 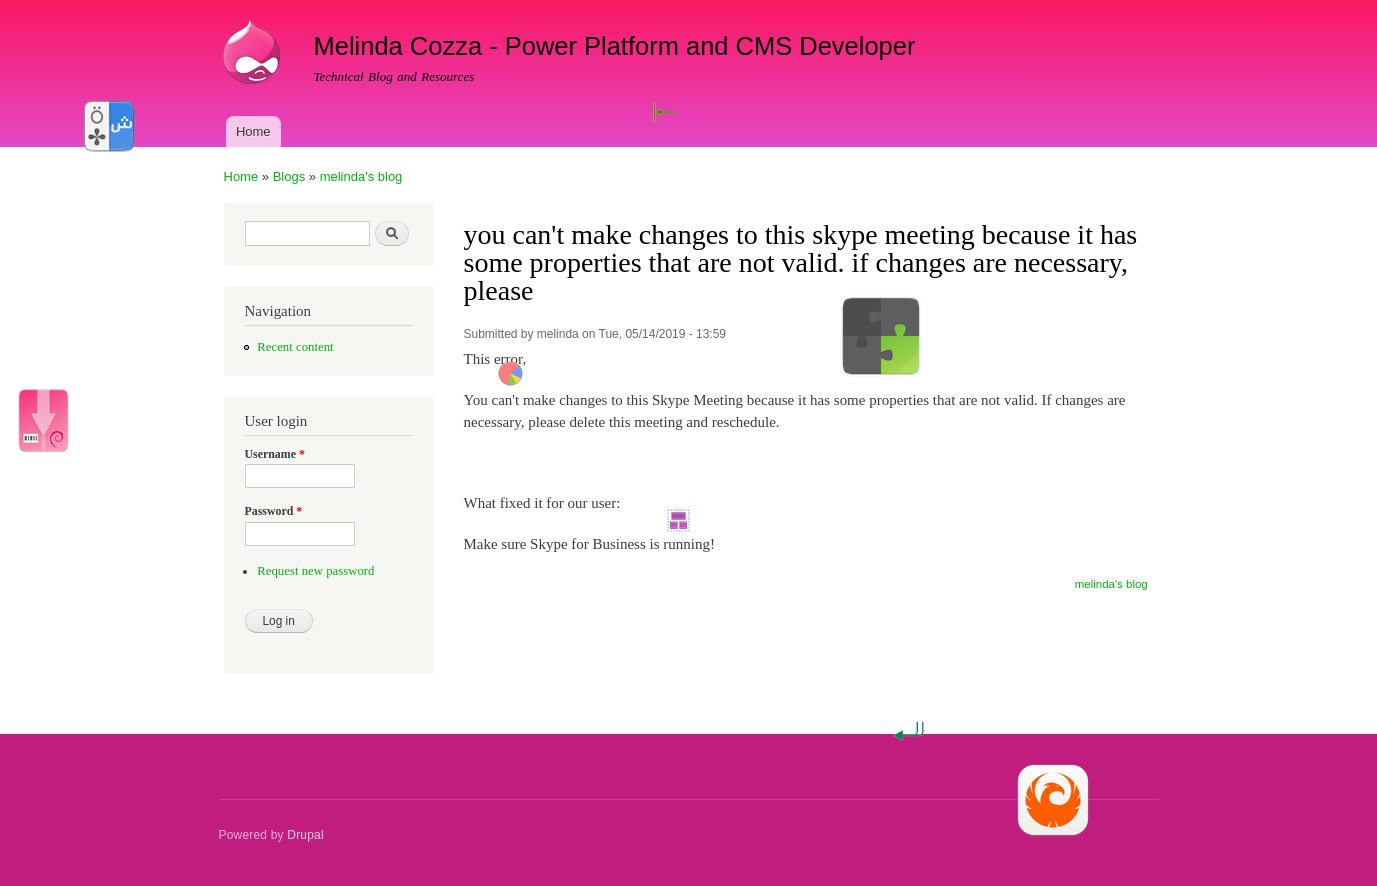 What do you see at coordinates (665, 112) in the screenshot?
I see `go to the first item in a list or sequence` at bounding box center [665, 112].